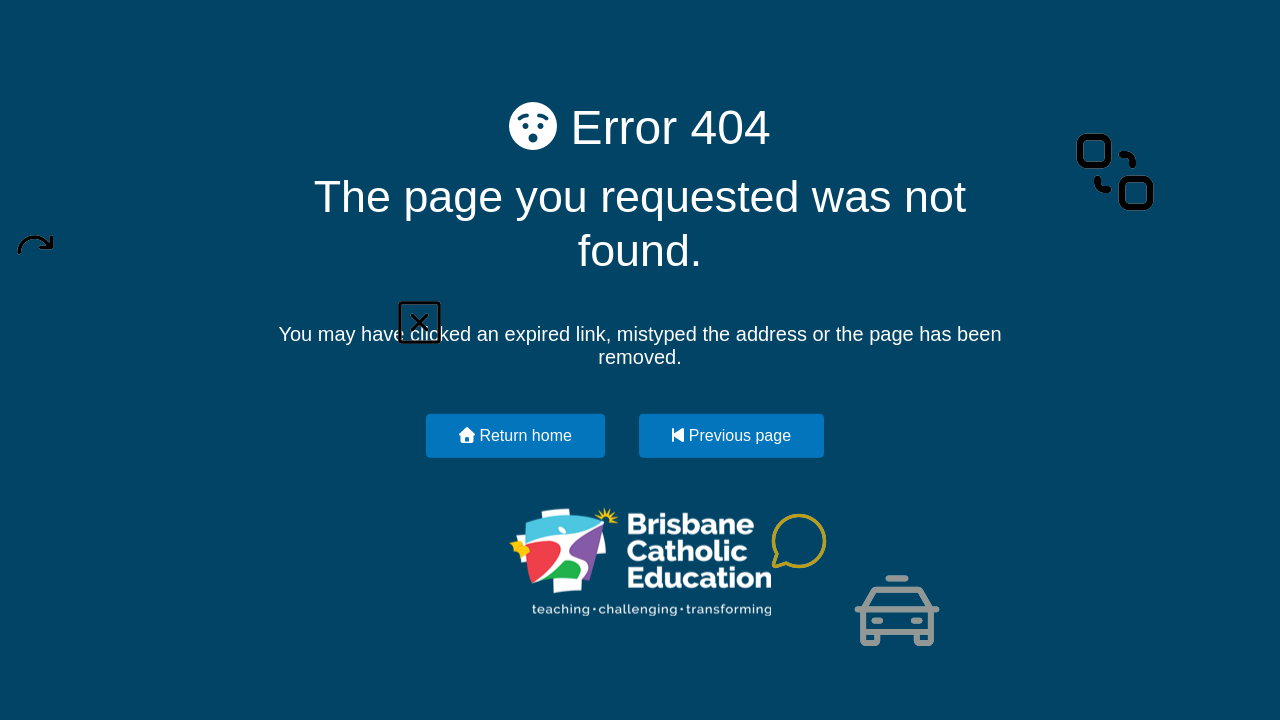 This screenshot has width=1280, height=720. What do you see at coordinates (419, 322) in the screenshot?
I see `close or dismiss a dialog box` at bounding box center [419, 322].